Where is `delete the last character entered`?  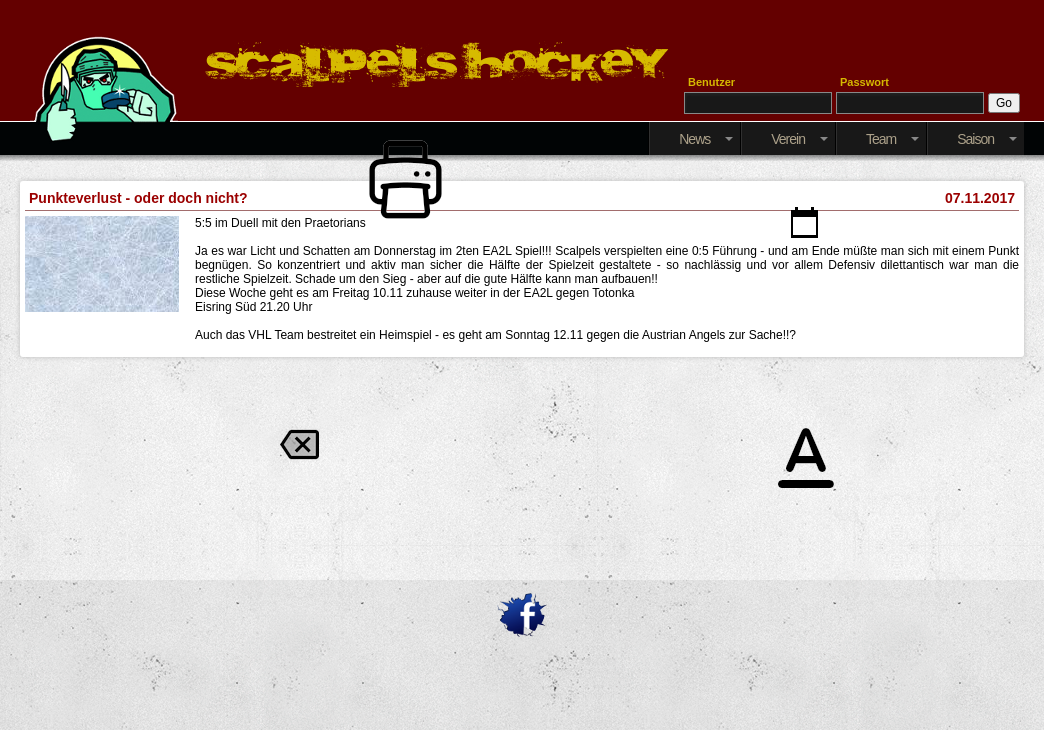 delete the last character entered is located at coordinates (299, 444).